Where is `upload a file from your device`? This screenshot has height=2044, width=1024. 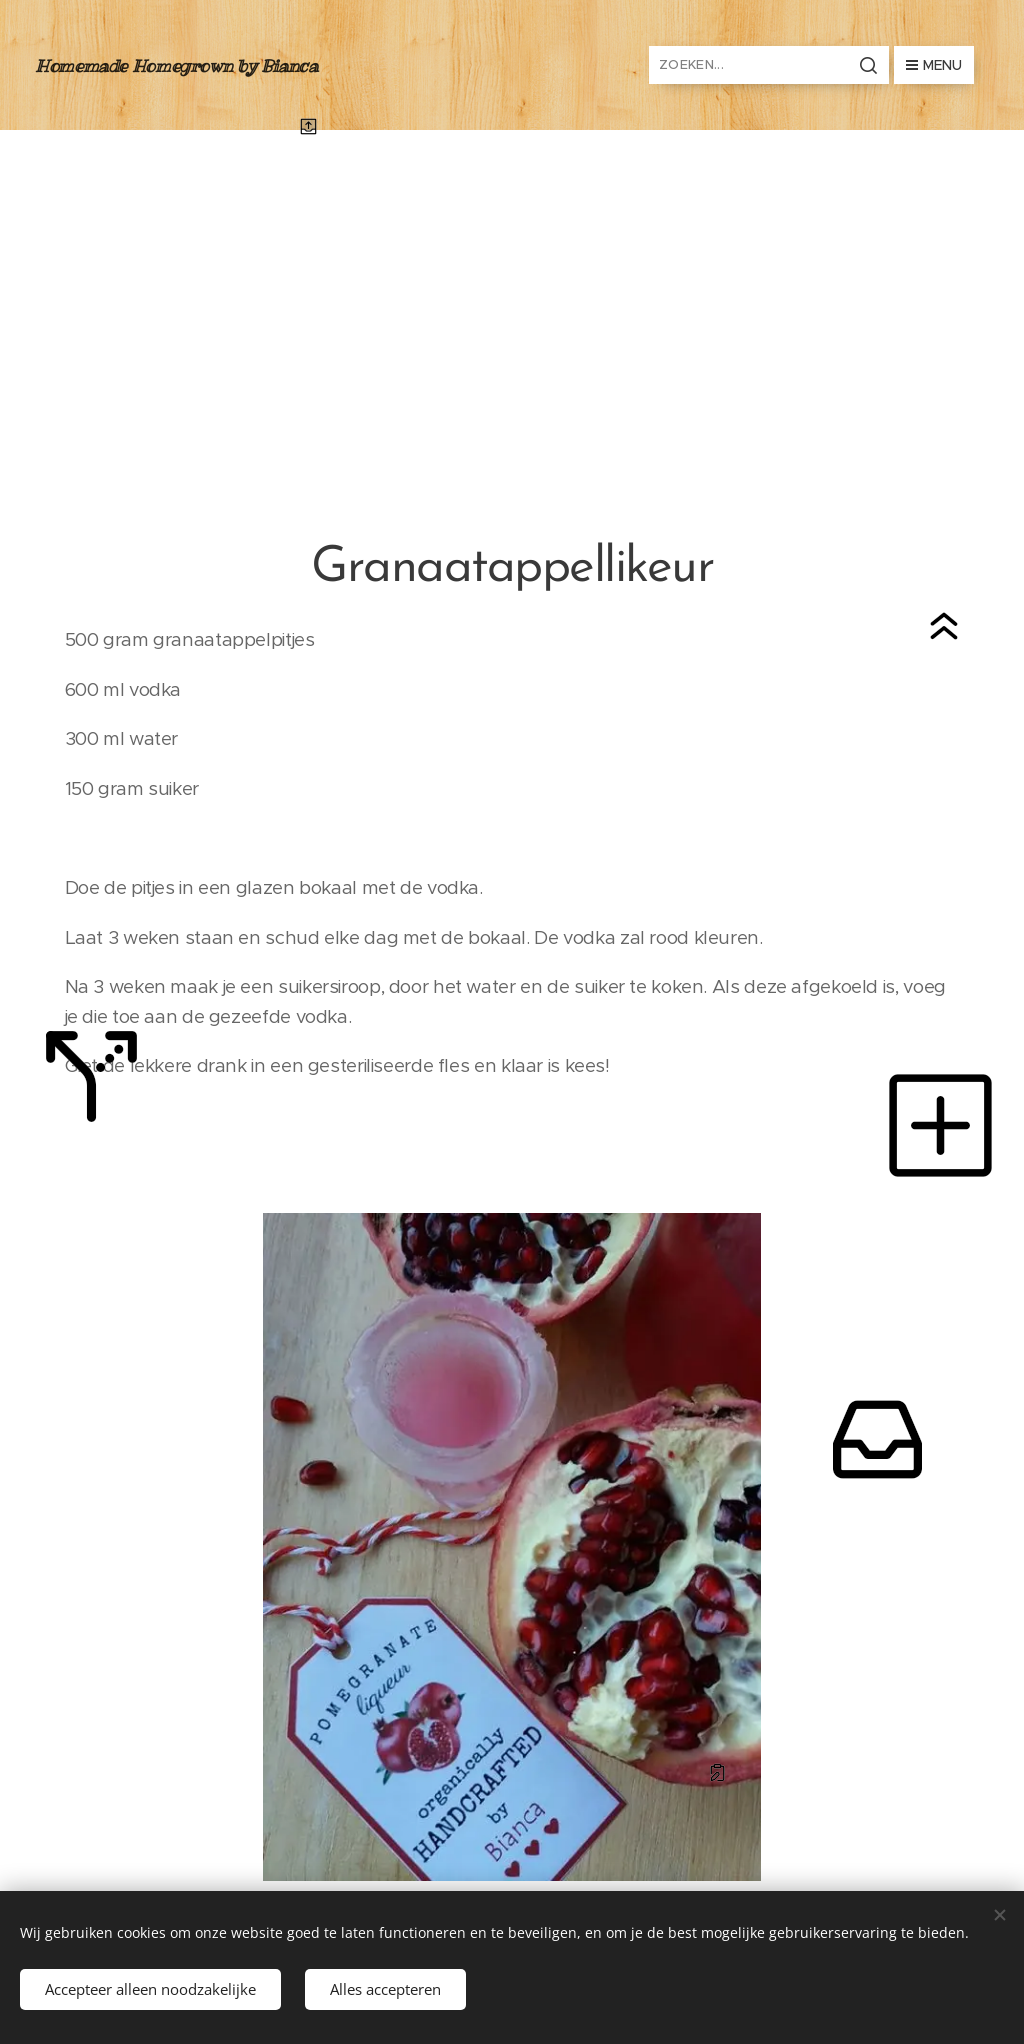 upload a file from your device is located at coordinates (308, 126).